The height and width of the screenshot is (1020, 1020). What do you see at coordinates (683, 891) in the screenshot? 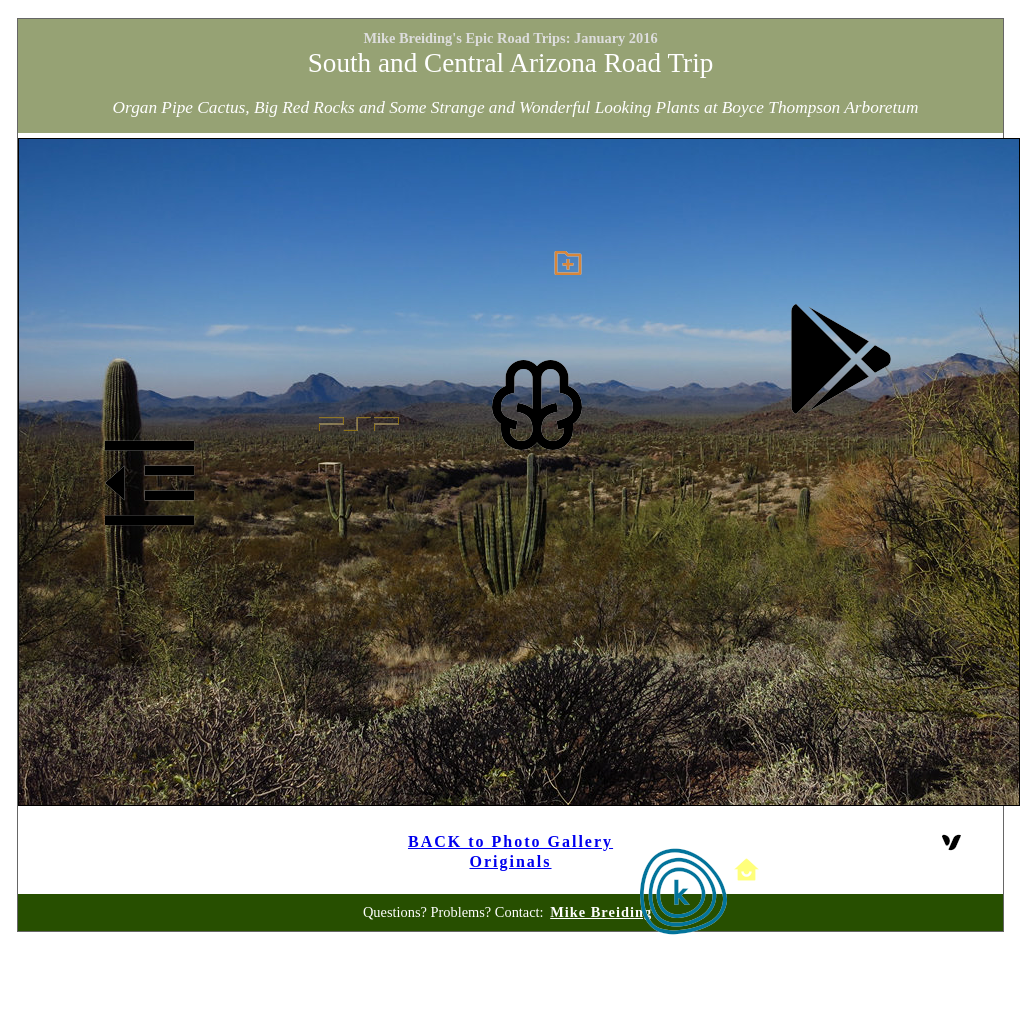
I see `visit the Keep a Changelog website` at bounding box center [683, 891].